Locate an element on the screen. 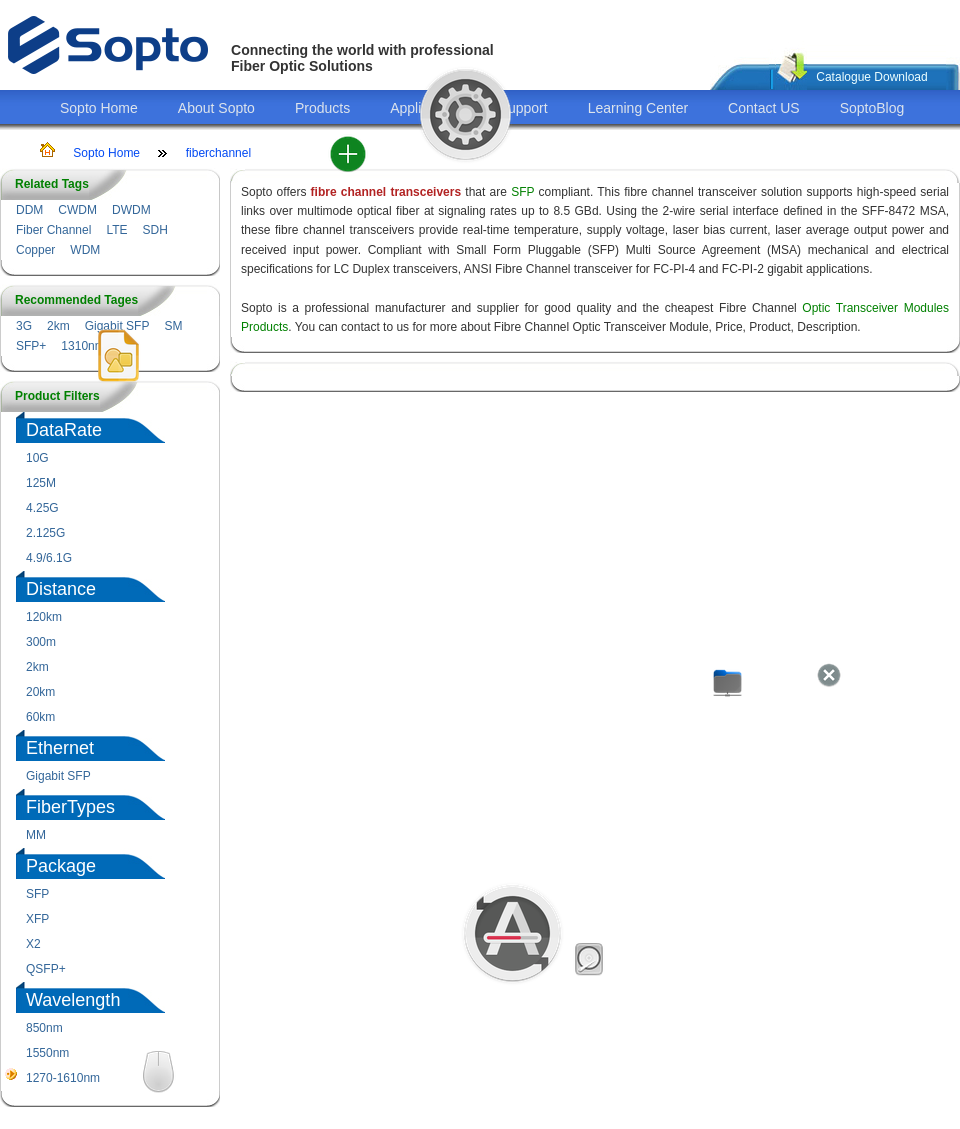 This screenshot has height=1129, width=960. indicates an unavailable or inaccessible item is located at coordinates (829, 675).